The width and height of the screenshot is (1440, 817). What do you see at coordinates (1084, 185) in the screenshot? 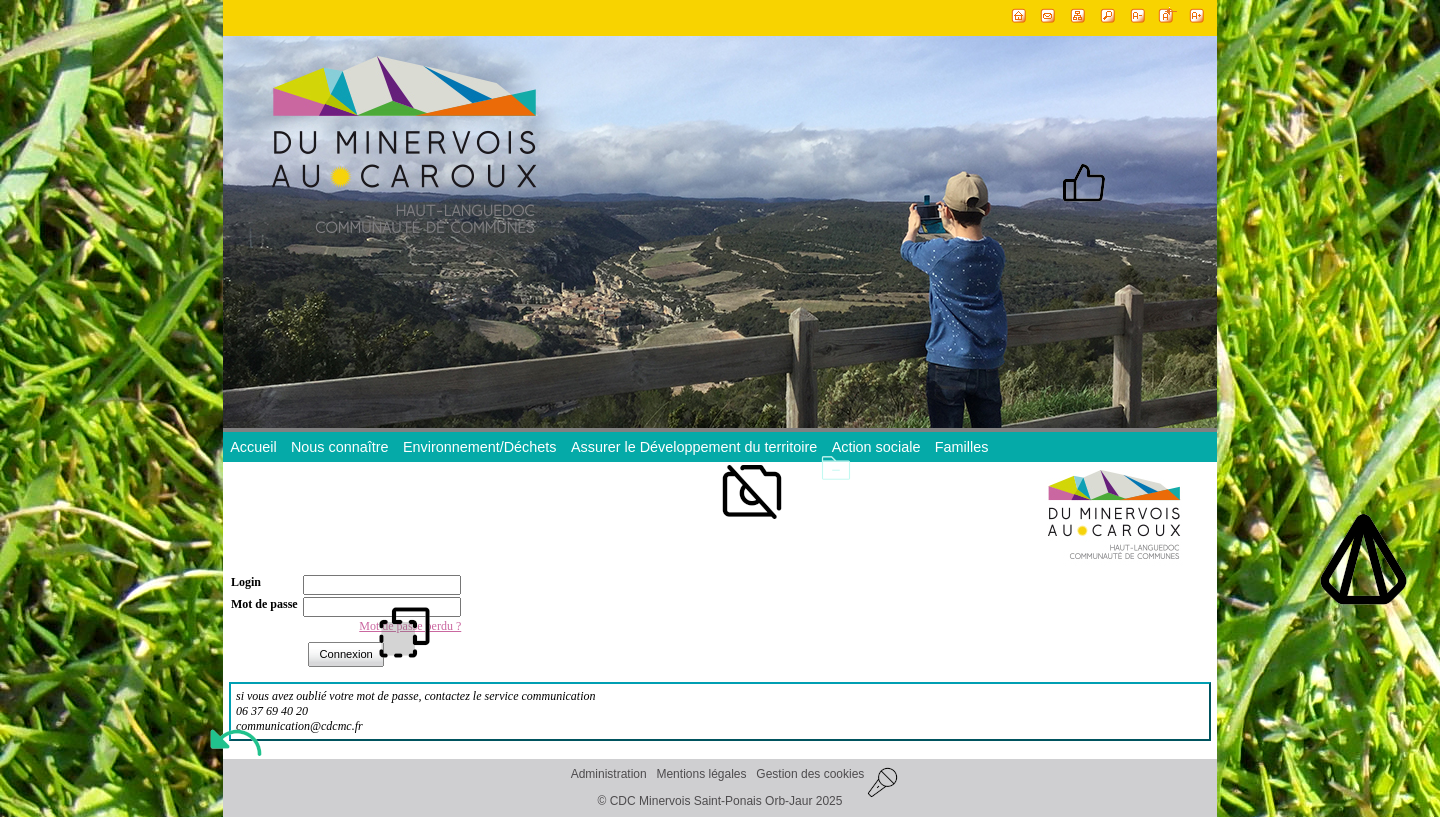
I see `like or approve content` at bounding box center [1084, 185].